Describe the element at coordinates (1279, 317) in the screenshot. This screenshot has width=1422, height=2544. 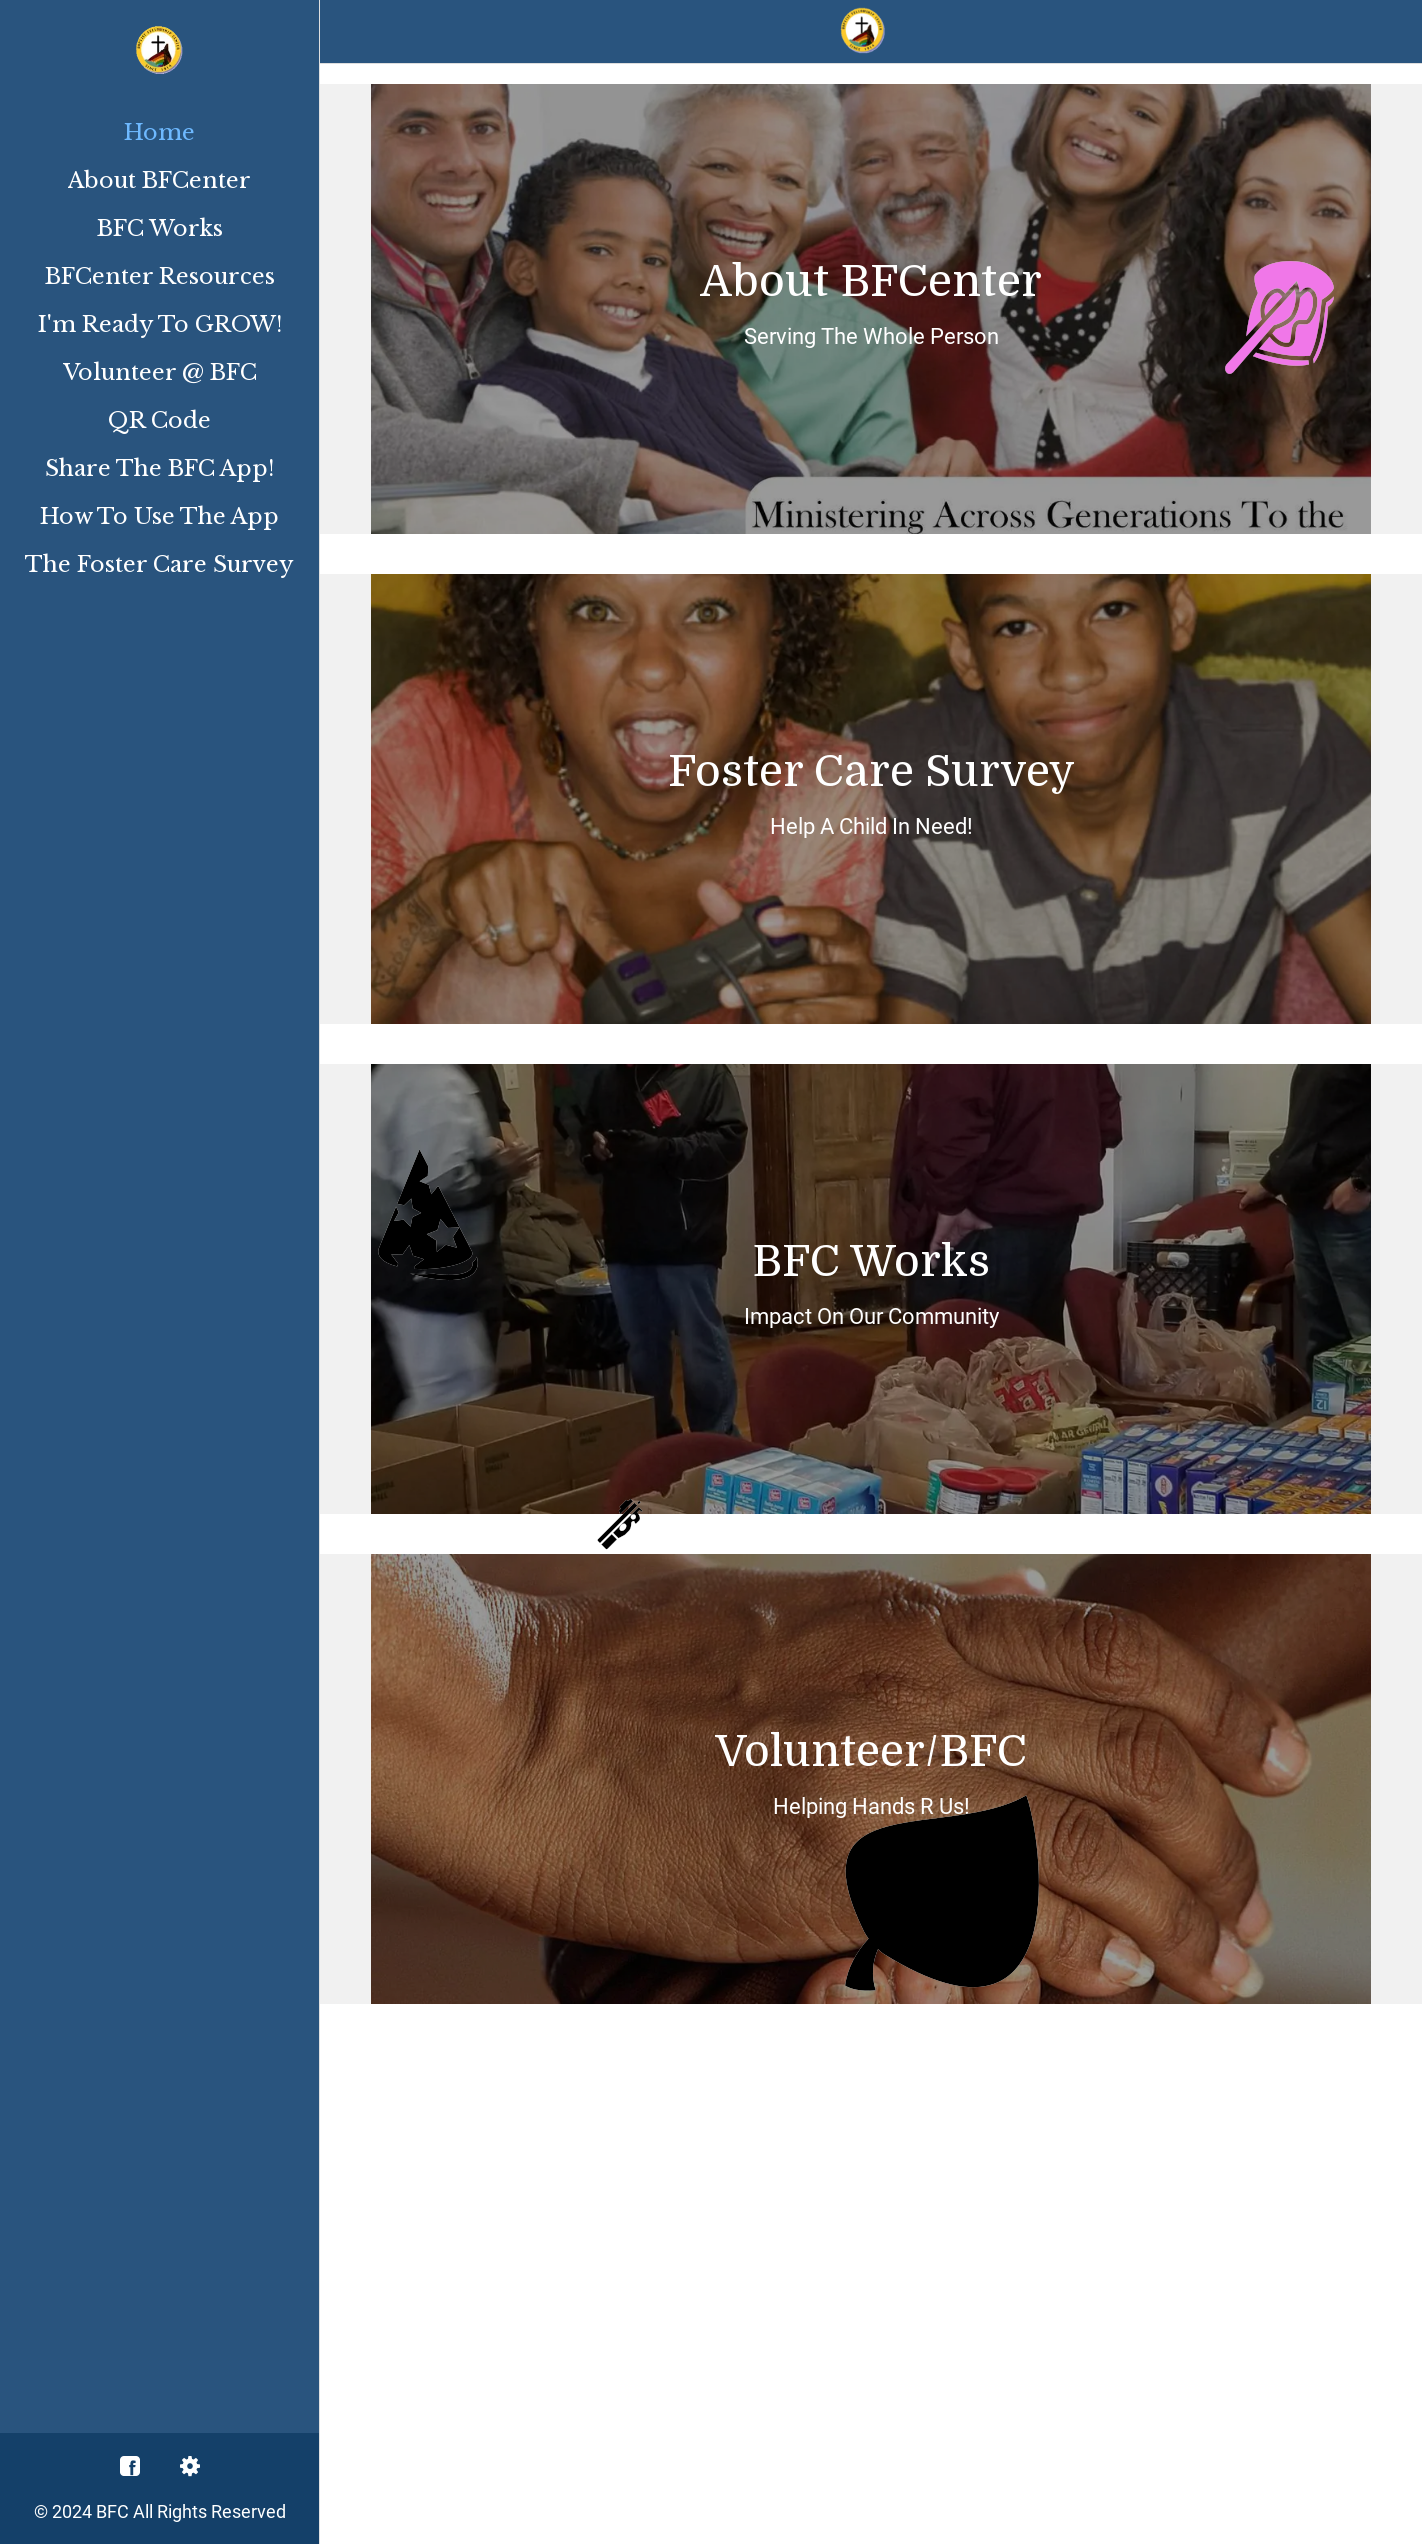
I see `breakfast or food-related game item` at that location.